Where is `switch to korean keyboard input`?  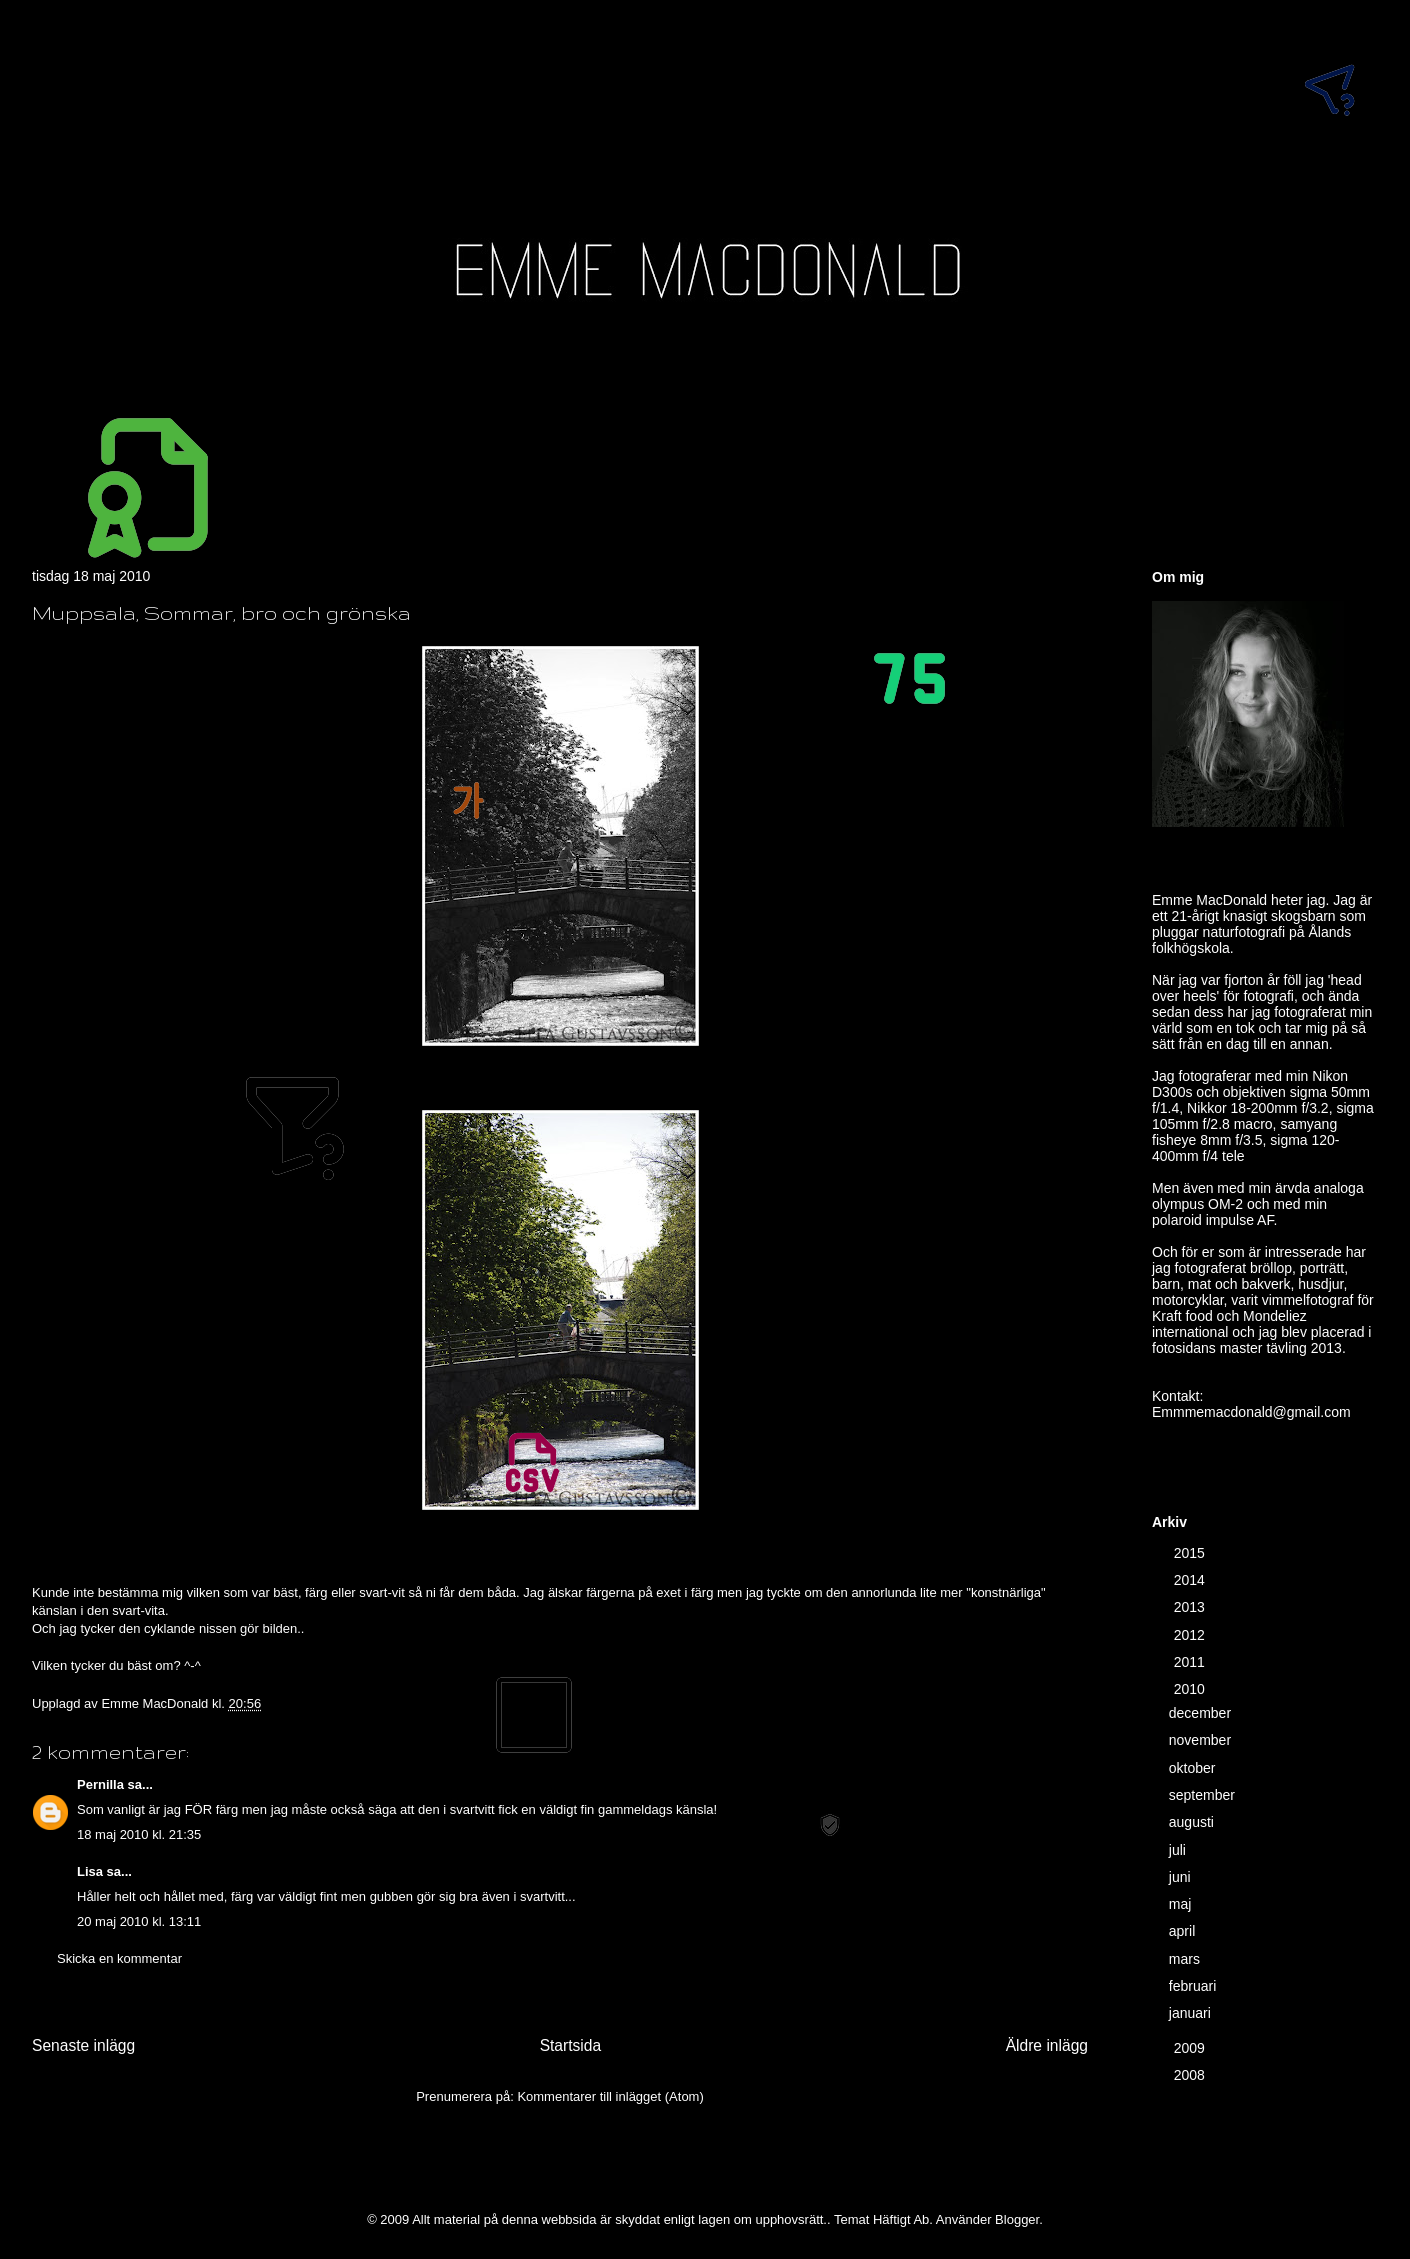
switch to korean keyboard input is located at coordinates (467, 800).